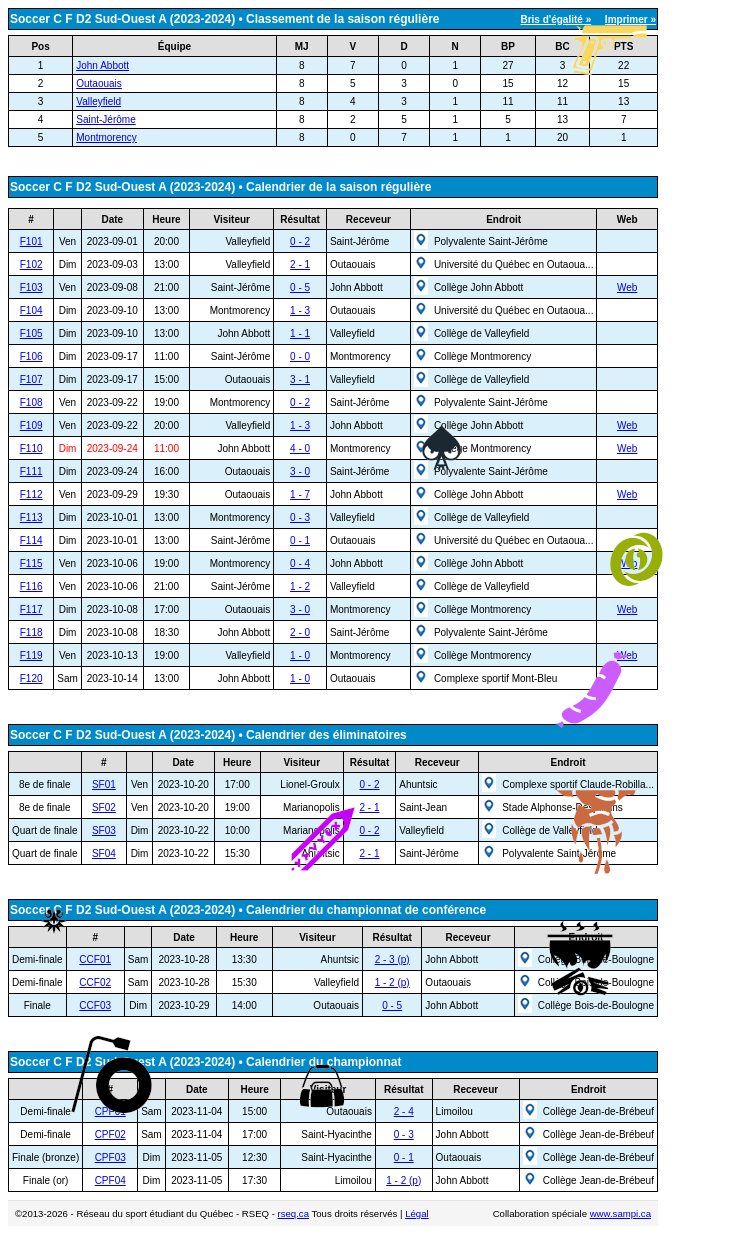 The height and width of the screenshot is (1234, 746). I want to click on select handgun weapon in game inventory, so click(609, 50).